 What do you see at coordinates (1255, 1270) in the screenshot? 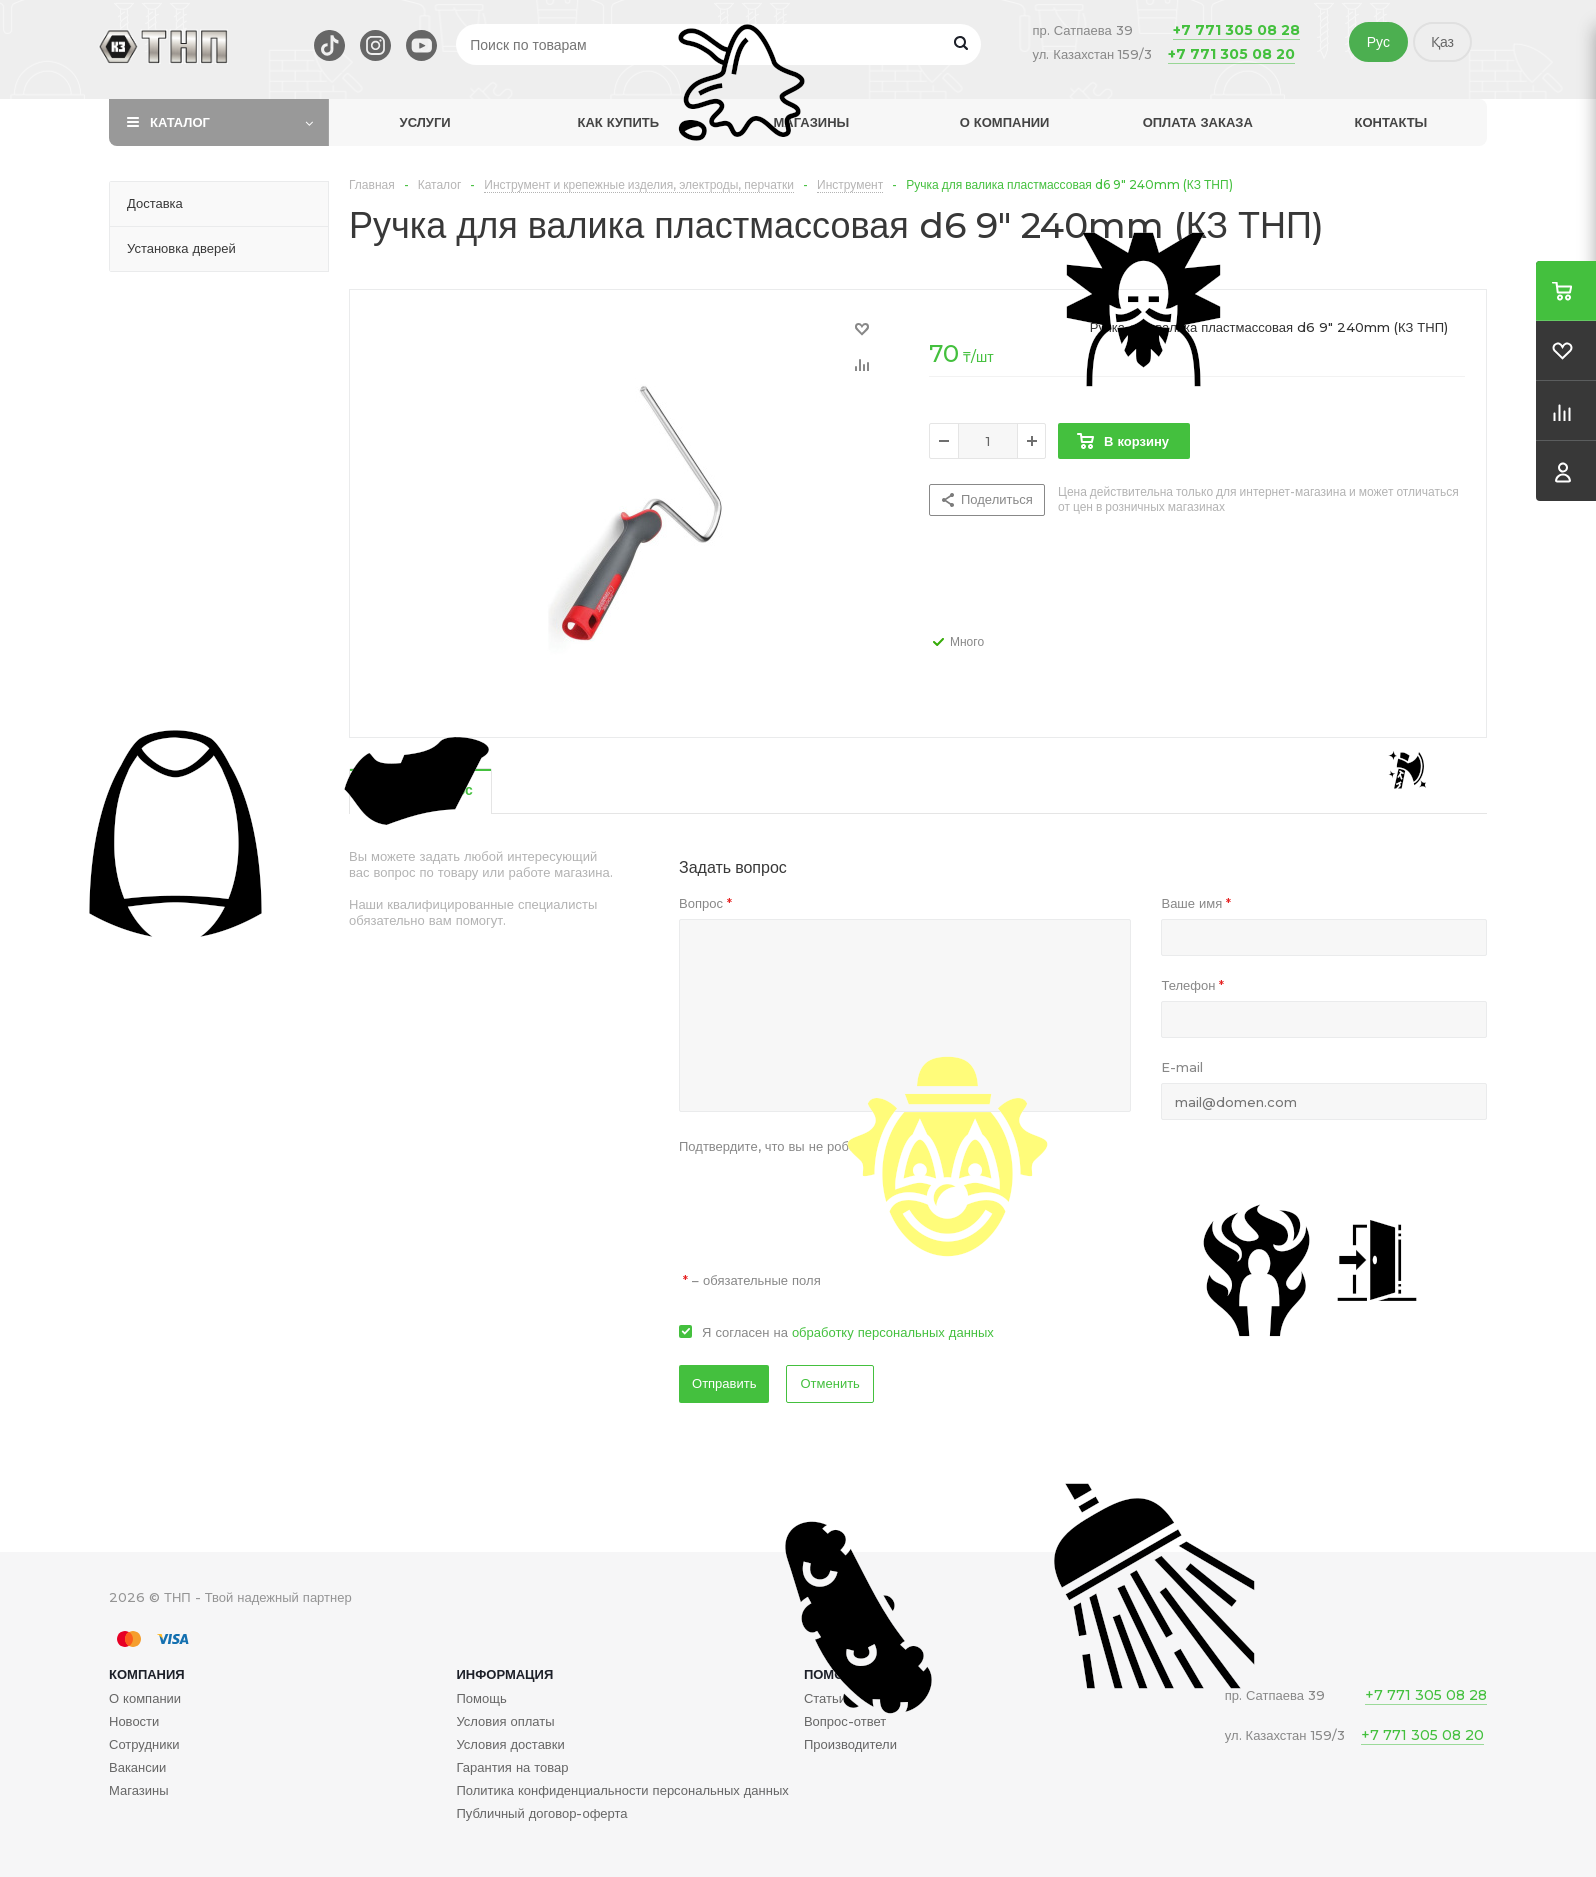
I see `indicates a hot streak or trending status` at bounding box center [1255, 1270].